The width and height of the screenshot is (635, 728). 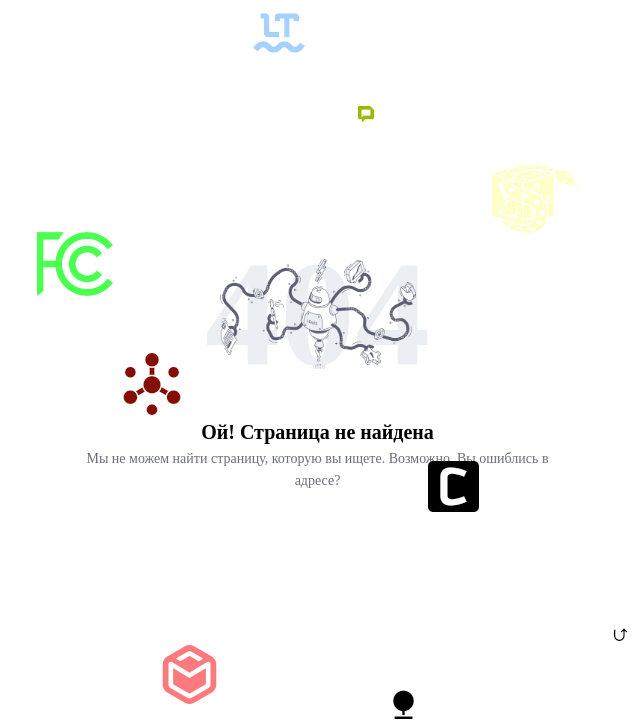 What do you see at coordinates (366, 114) in the screenshot?
I see `open Google Chat` at bounding box center [366, 114].